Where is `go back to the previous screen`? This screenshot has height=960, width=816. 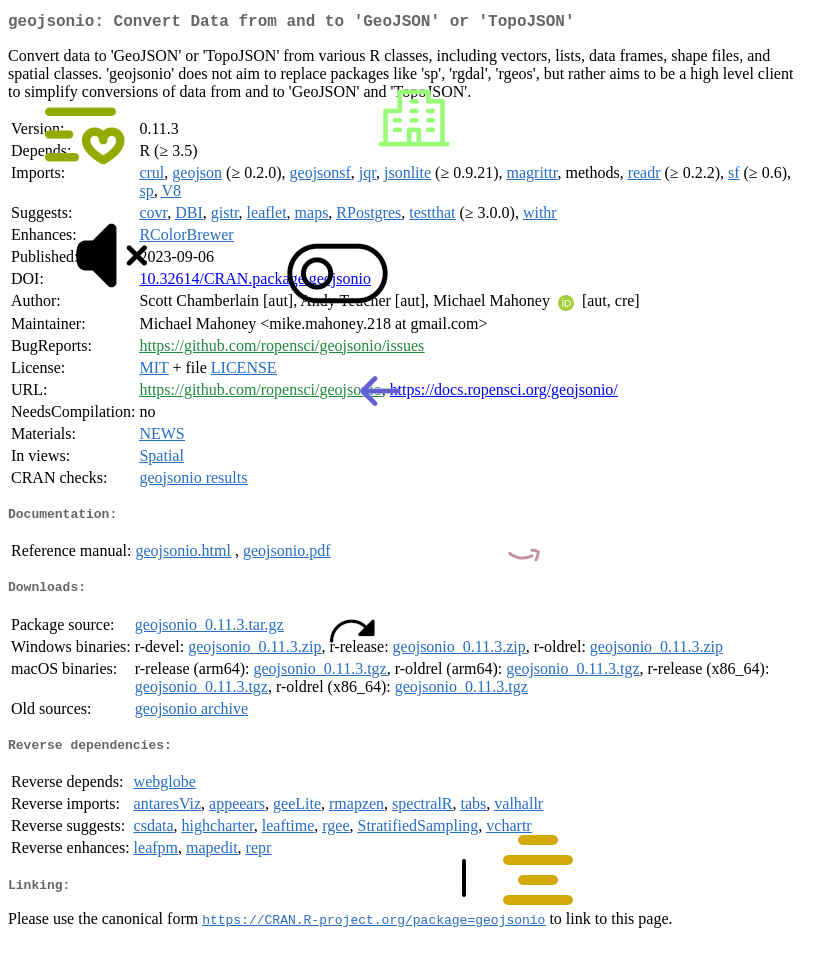
go back to the previous screen is located at coordinates (380, 391).